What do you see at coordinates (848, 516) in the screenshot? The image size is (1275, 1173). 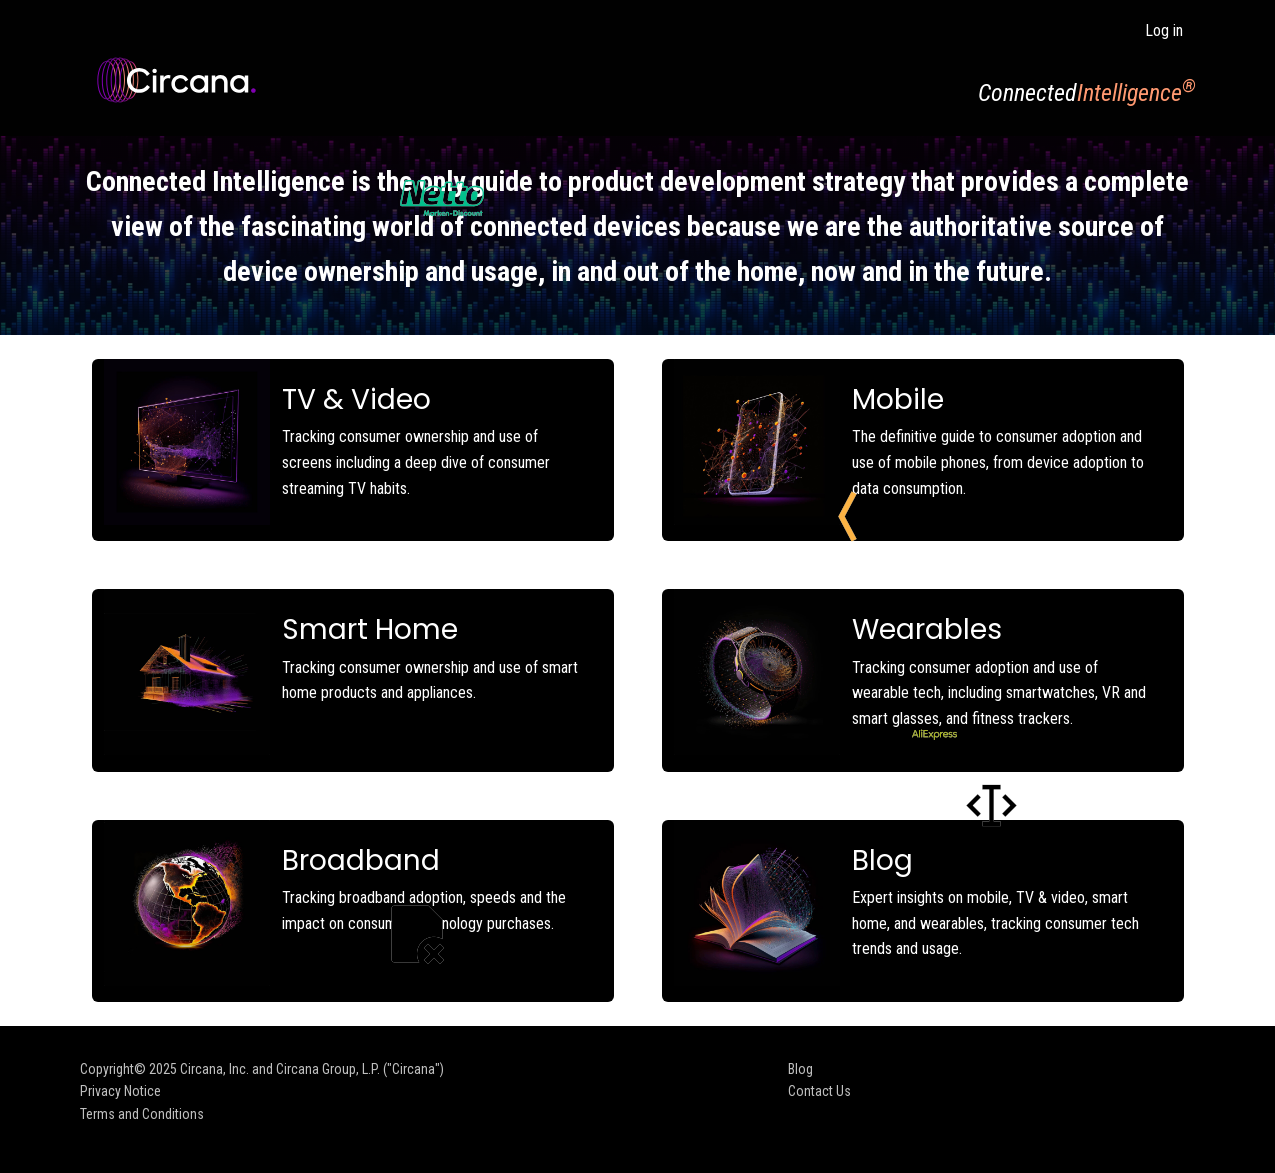 I see `go back to the previous screen` at bounding box center [848, 516].